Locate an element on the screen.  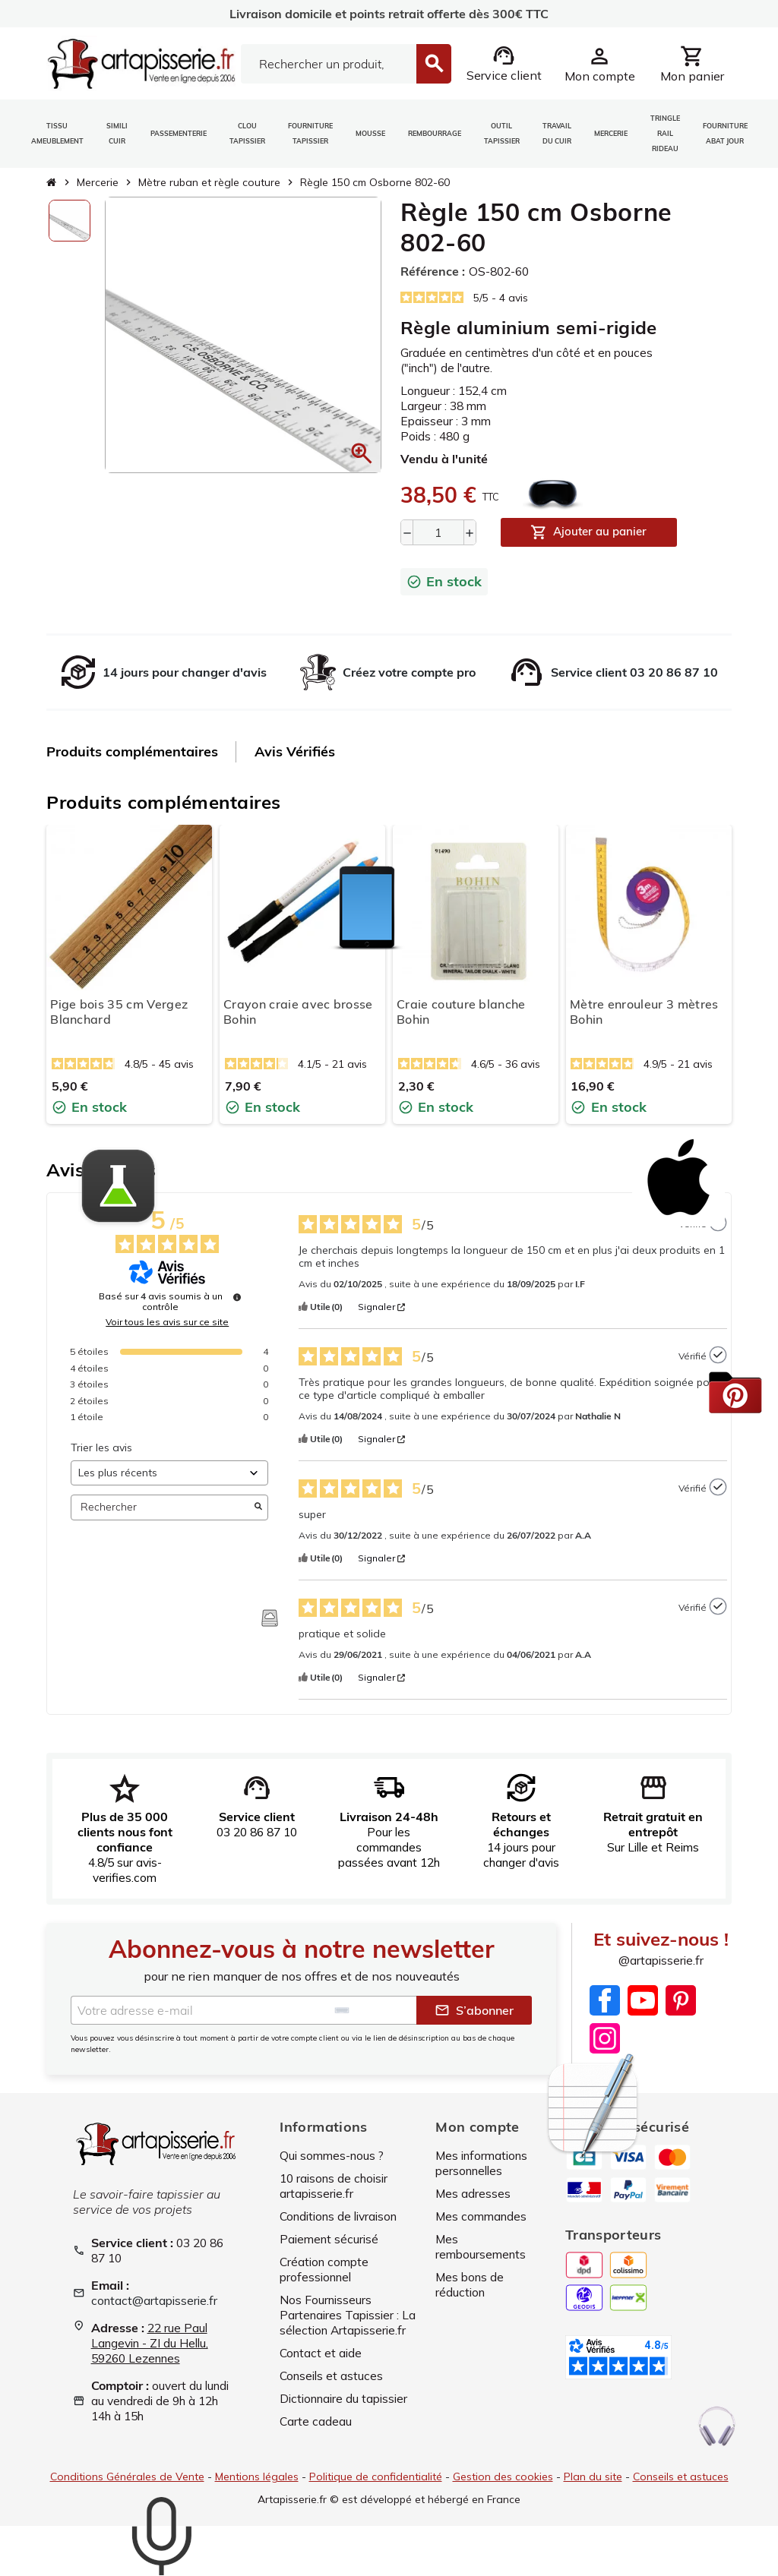
apple vision pro headset device icon is located at coordinates (552, 493).